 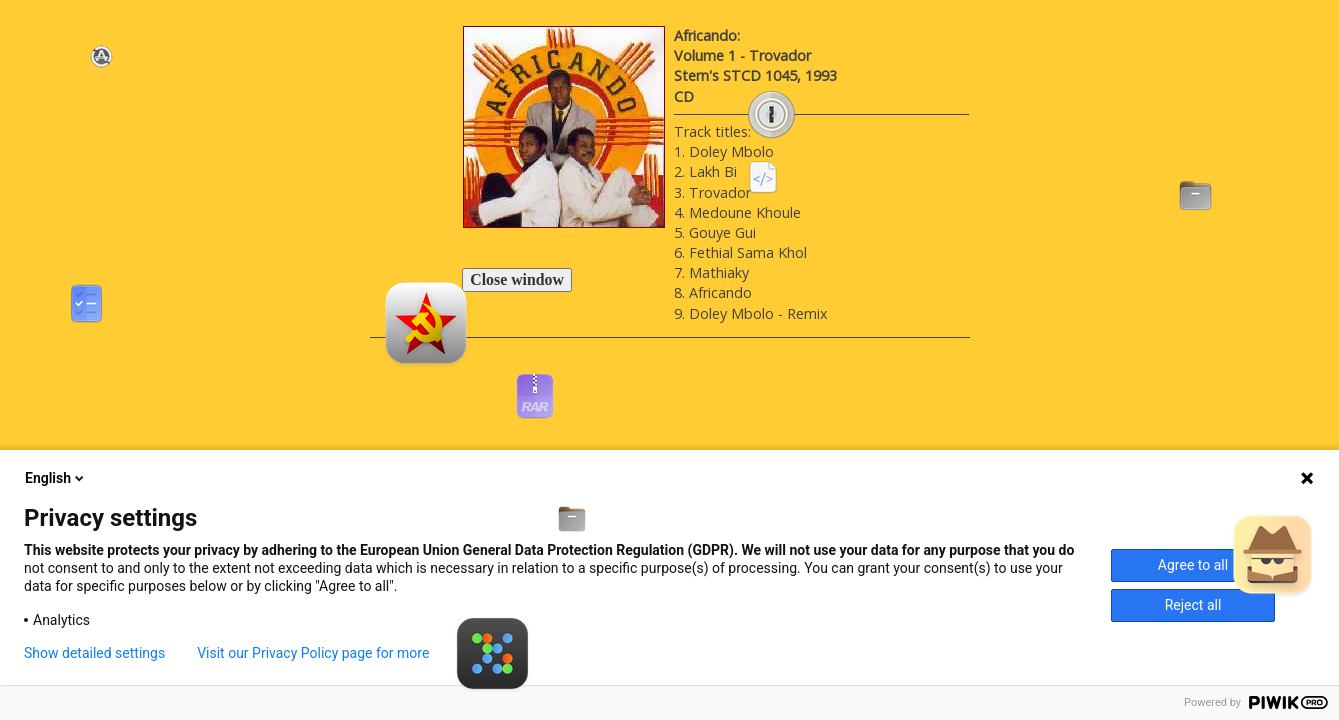 I want to click on launch gnome five or more puzzle game, so click(x=492, y=653).